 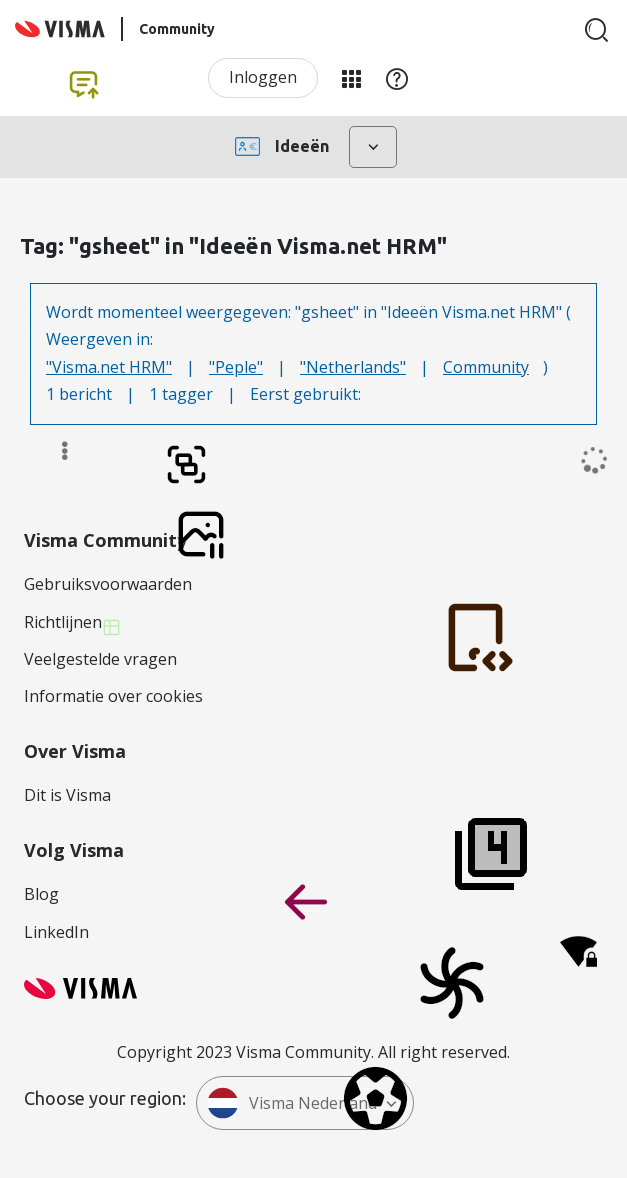 I want to click on pause photo slideshow or gallery playback, so click(x=201, y=534).